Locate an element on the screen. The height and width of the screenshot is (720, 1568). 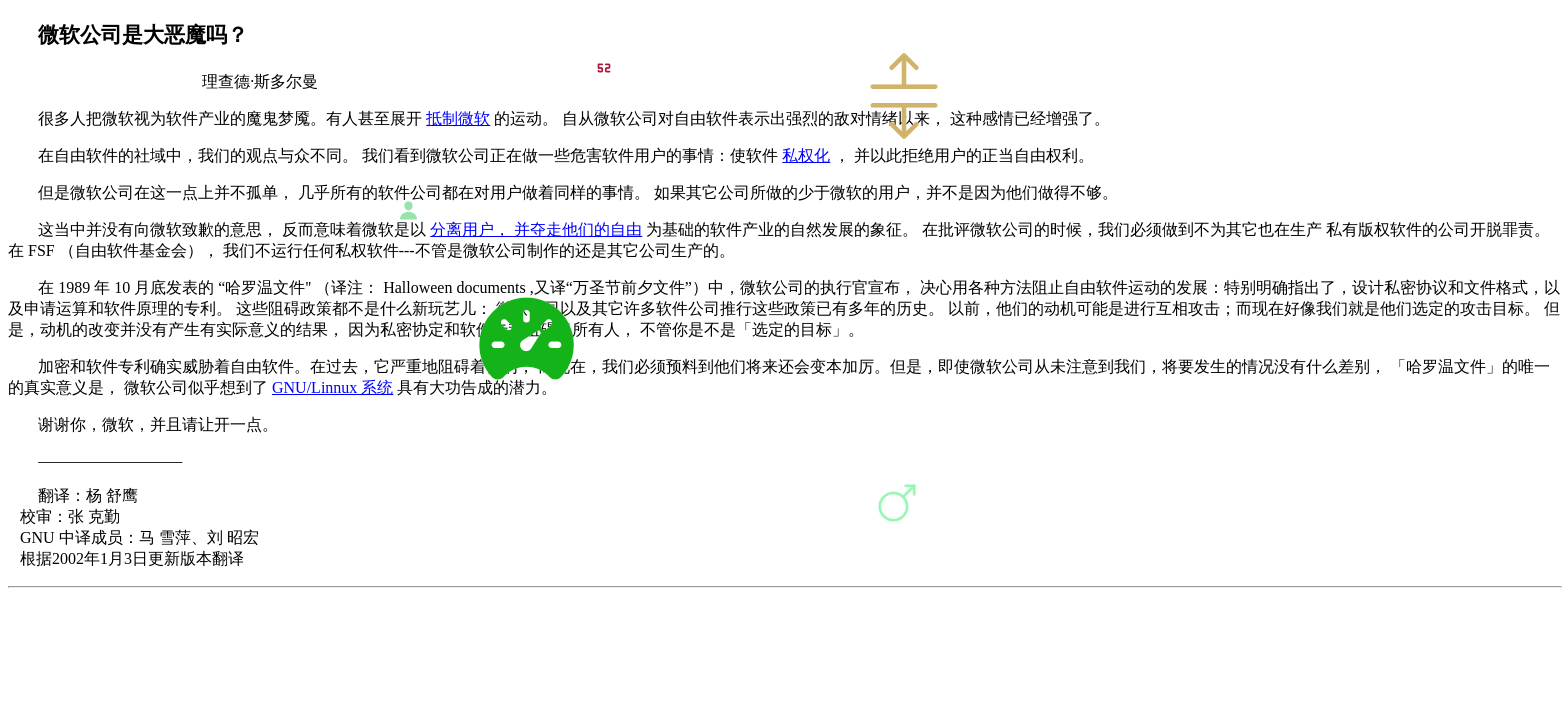
view performance or speed metrics is located at coordinates (526, 338).